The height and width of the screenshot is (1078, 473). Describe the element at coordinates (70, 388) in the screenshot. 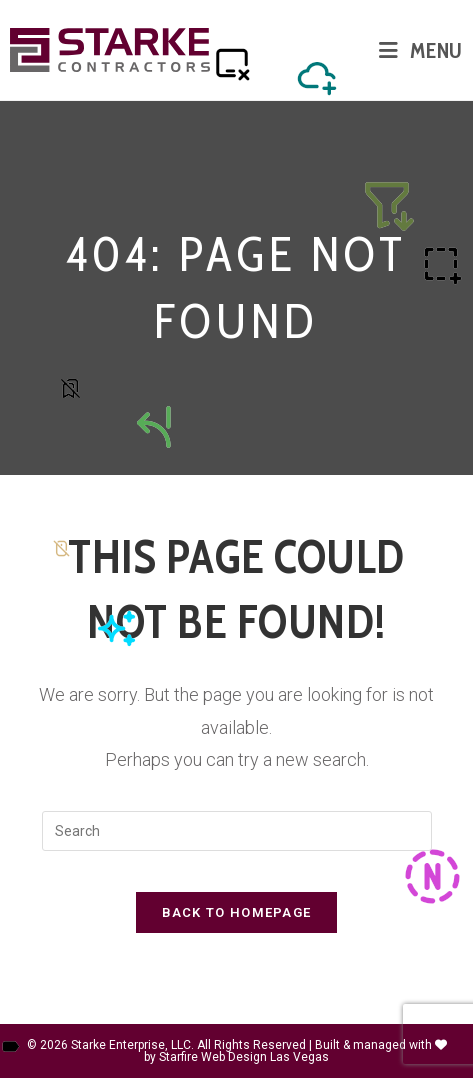

I see `bookmarks feature disabled` at that location.